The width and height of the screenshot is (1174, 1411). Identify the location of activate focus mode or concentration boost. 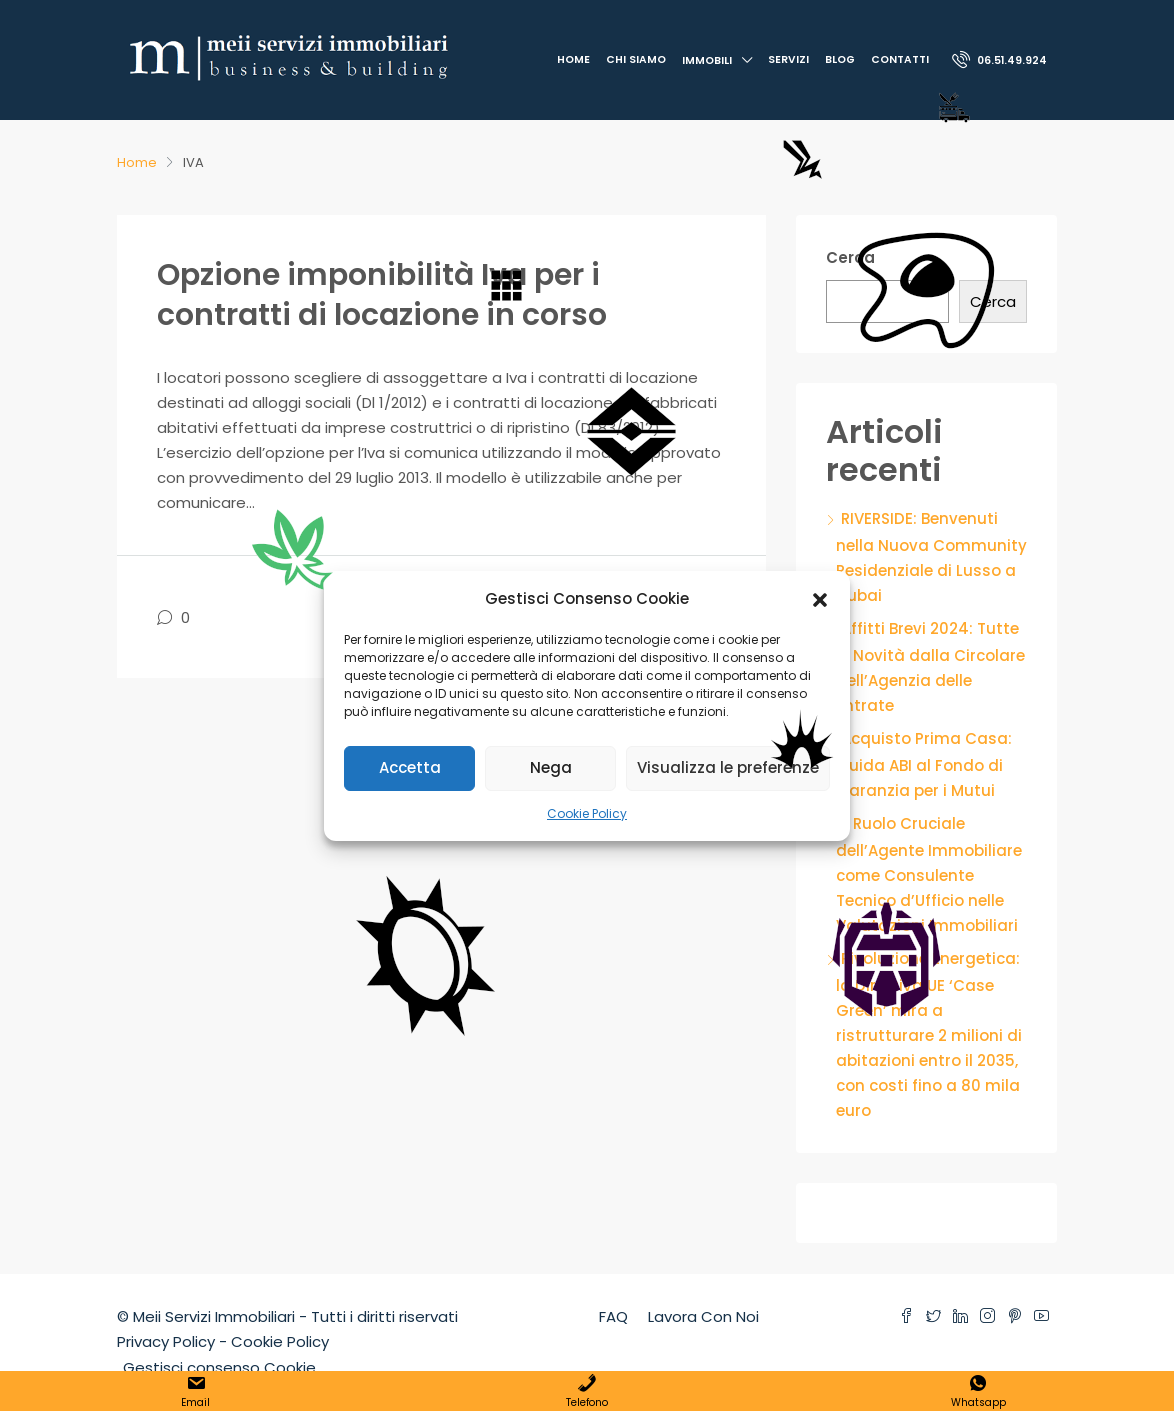
(802, 159).